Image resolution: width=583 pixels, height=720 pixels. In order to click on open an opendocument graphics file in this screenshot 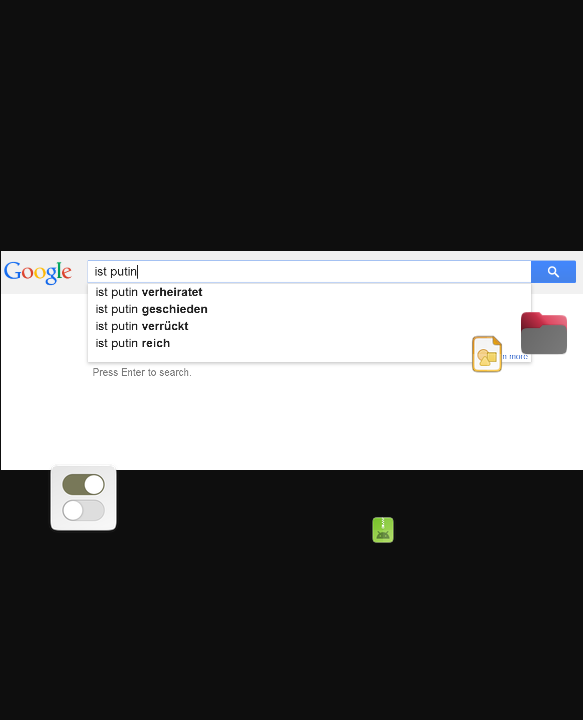, I will do `click(487, 354)`.